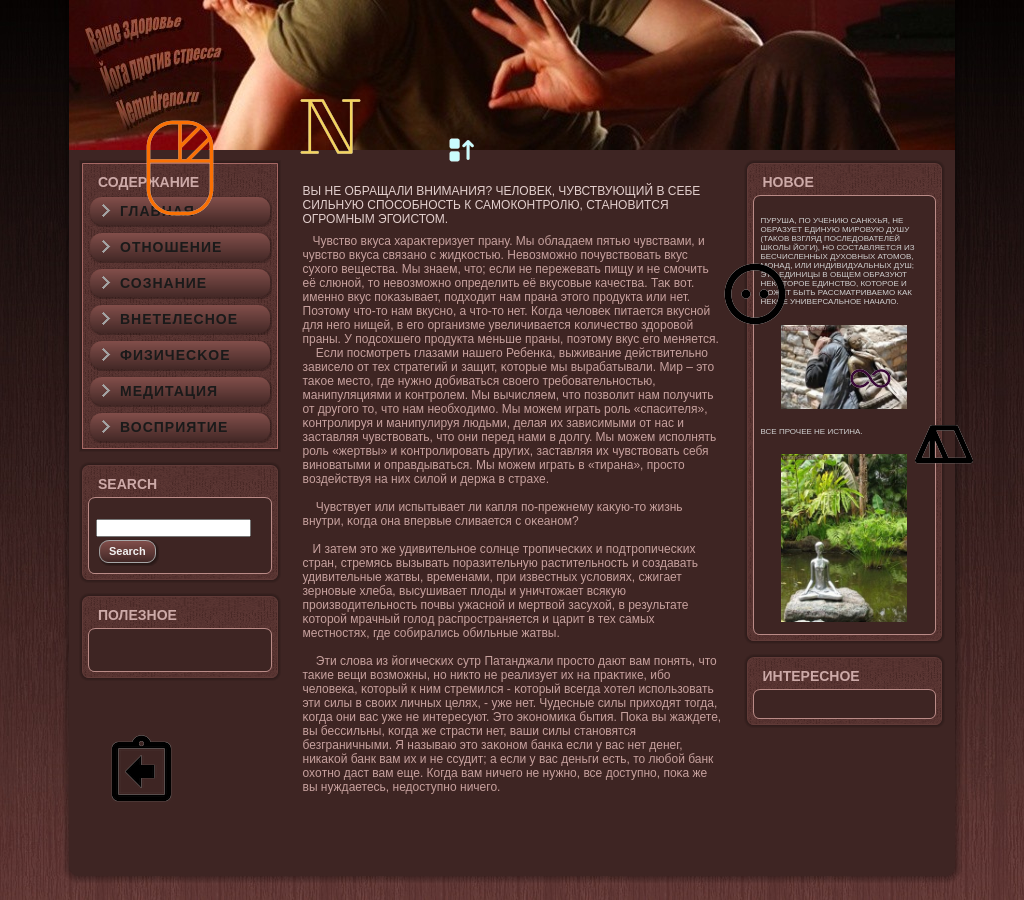 This screenshot has height=900, width=1024. Describe the element at coordinates (180, 168) in the screenshot. I see `right-click action indicator` at that location.